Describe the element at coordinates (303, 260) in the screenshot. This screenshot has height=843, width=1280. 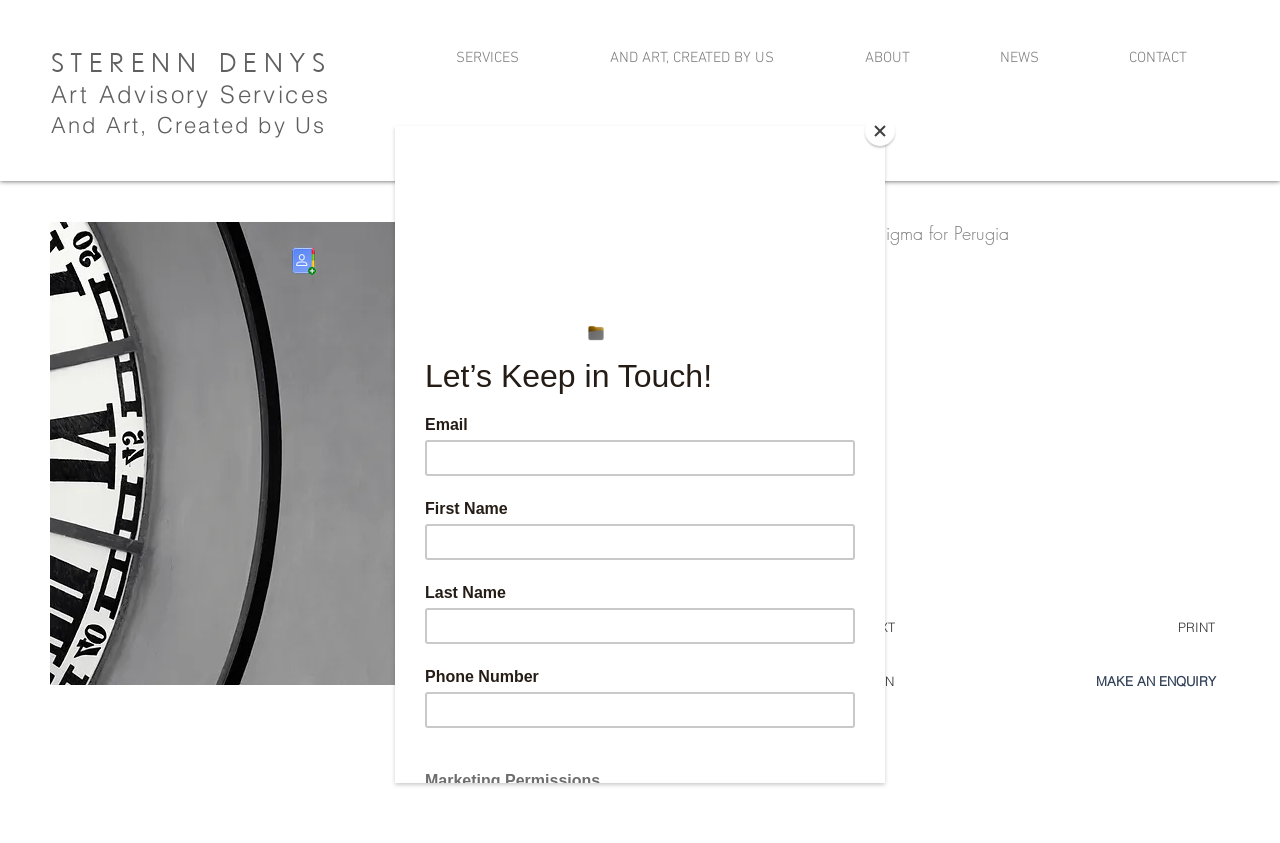
I see `add a new contact` at that location.